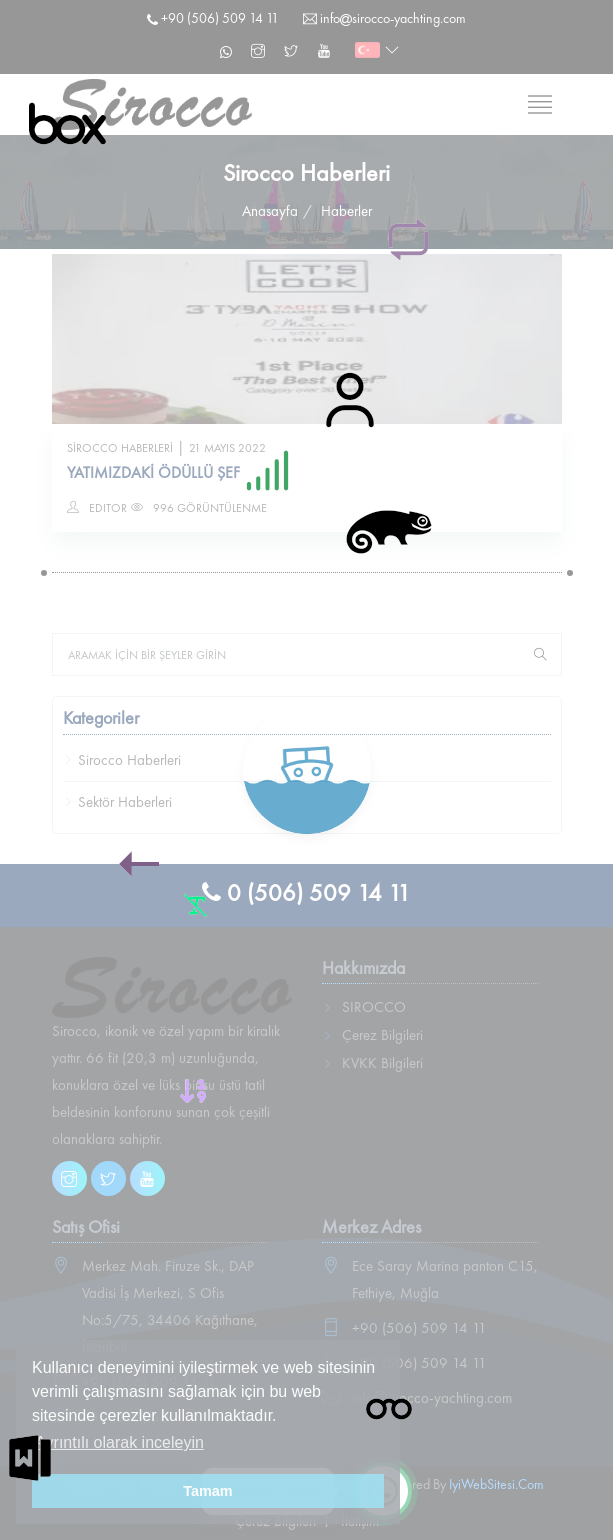 The image size is (613, 1540). What do you see at coordinates (139, 864) in the screenshot?
I see `go back to the previous page` at bounding box center [139, 864].